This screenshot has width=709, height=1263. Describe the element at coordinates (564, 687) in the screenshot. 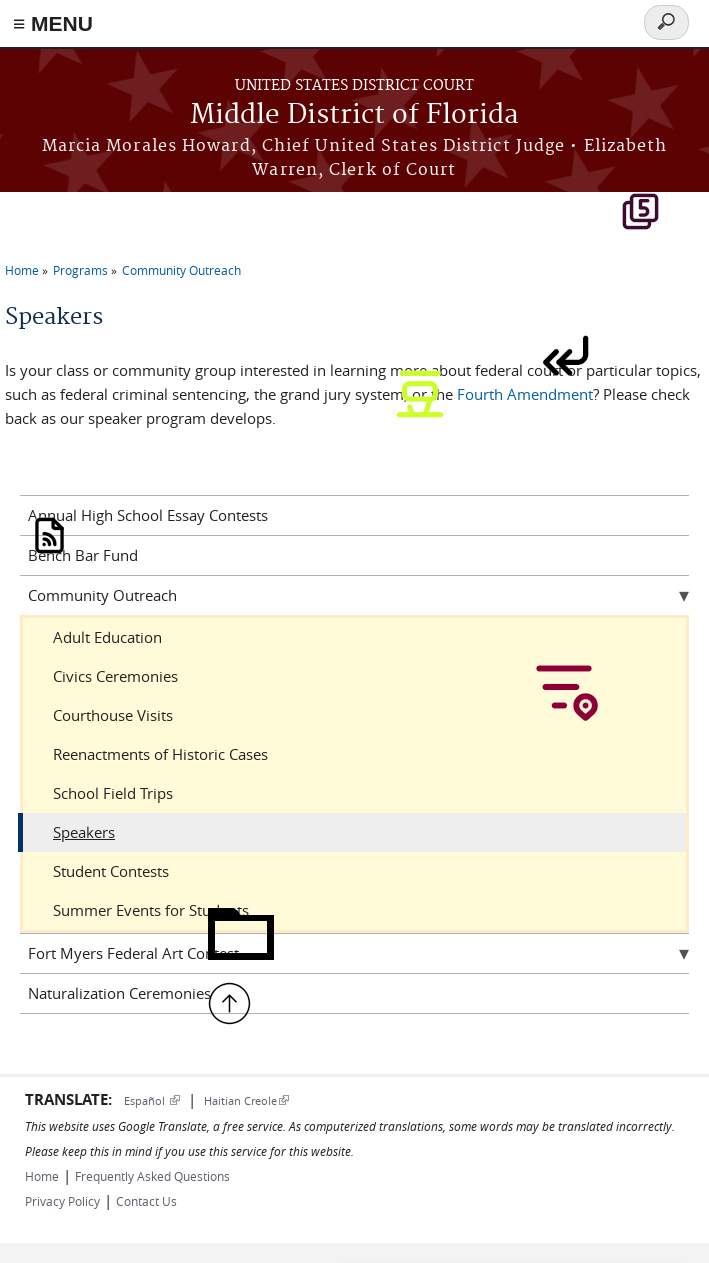

I see `filter results by location` at that location.